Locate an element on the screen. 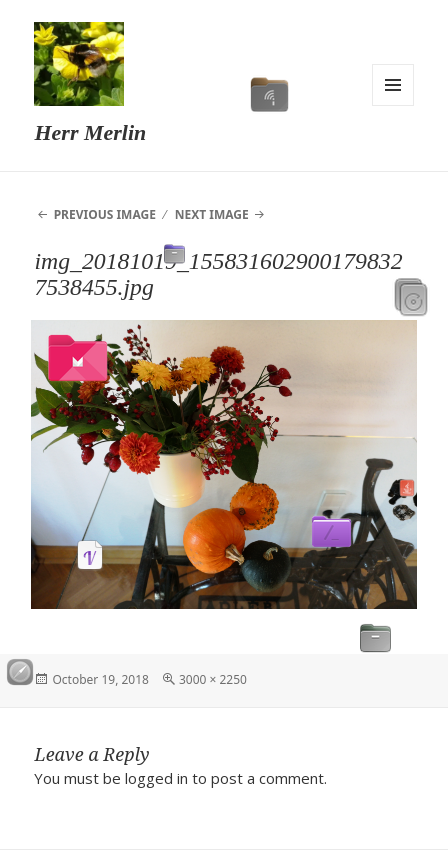 The image size is (448, 866). open Safari web browser is located at coordinates (20, 672).